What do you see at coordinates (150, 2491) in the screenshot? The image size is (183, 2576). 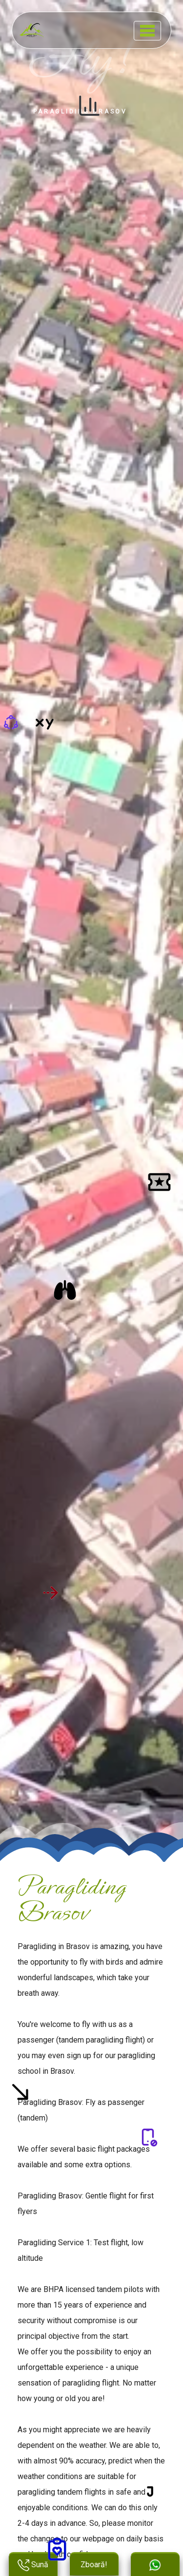 I see `indicates items or sections starting with the letter J` at bounding box center [150, 2491].